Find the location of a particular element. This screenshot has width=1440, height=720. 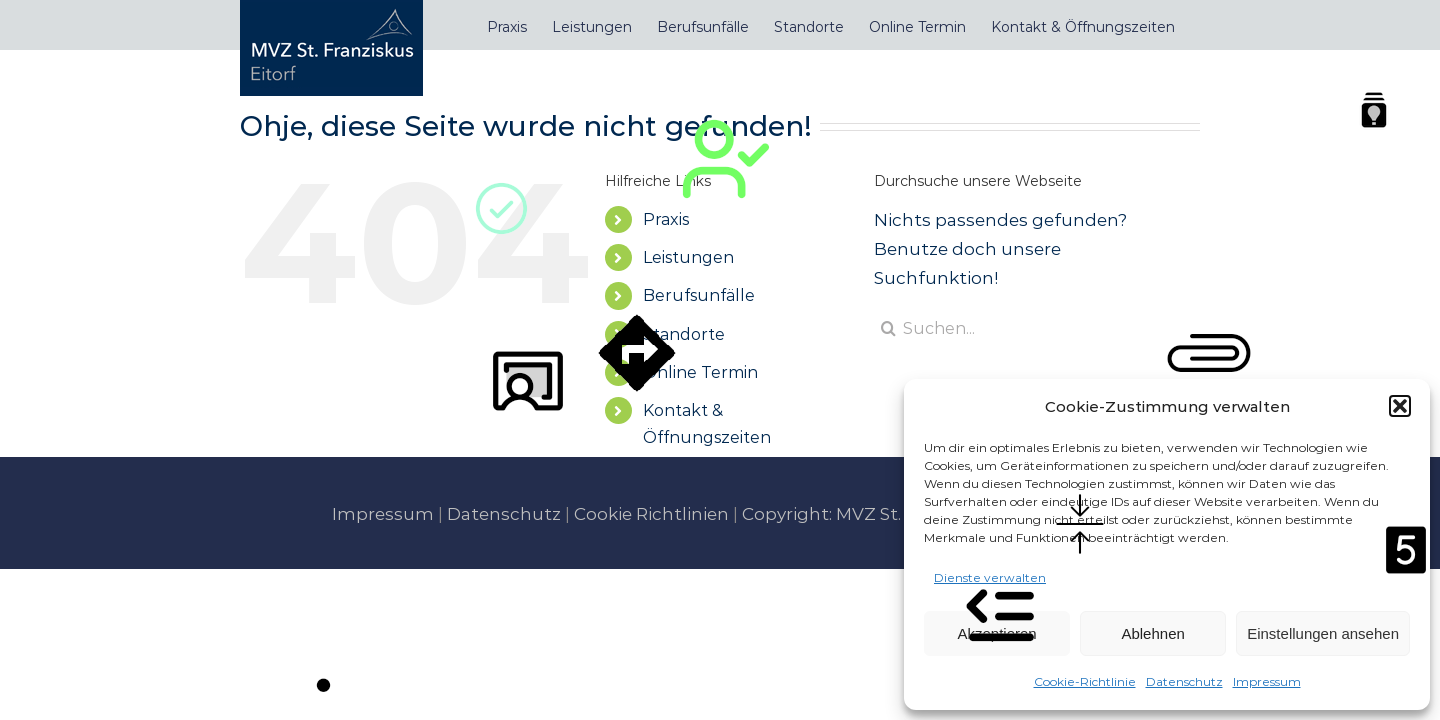

run batch predictions or bulk processing is located at coordinates (1374, 110).